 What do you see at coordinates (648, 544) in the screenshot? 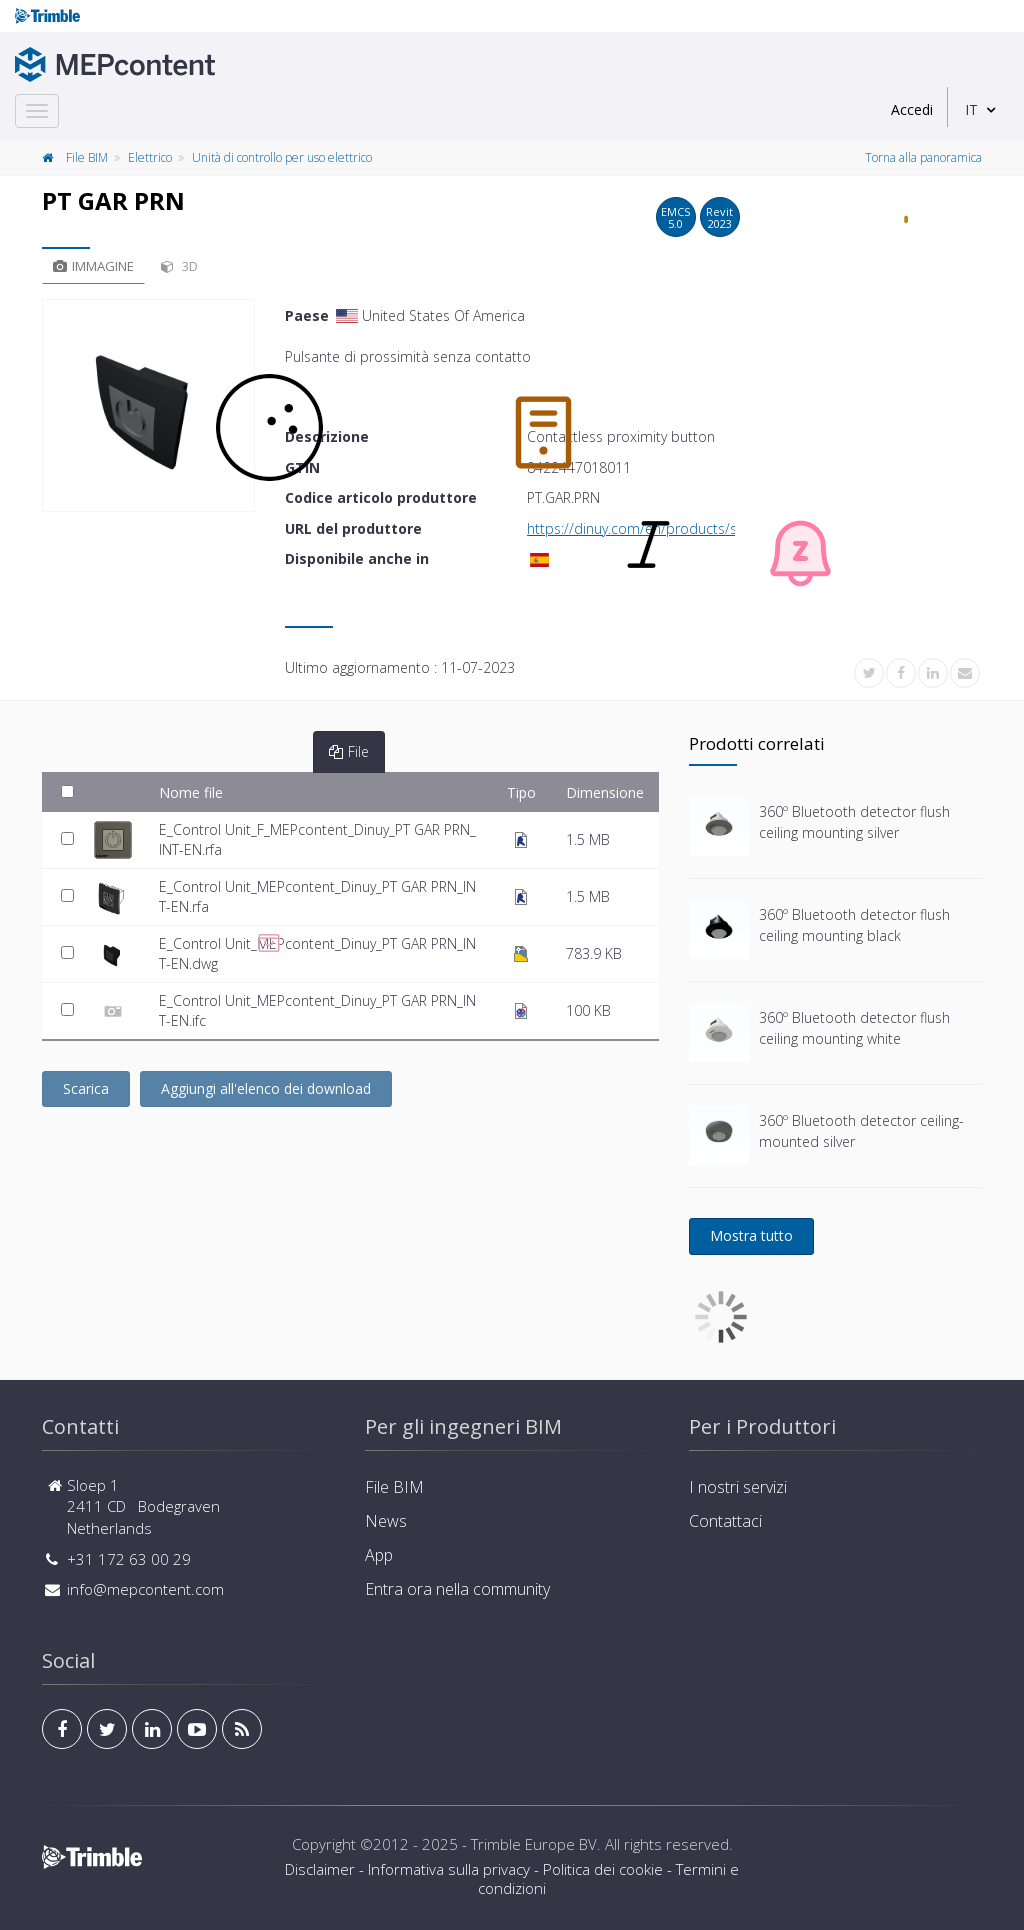
I see `apply italic formatting to selected text` at bounding box center [648, 544].